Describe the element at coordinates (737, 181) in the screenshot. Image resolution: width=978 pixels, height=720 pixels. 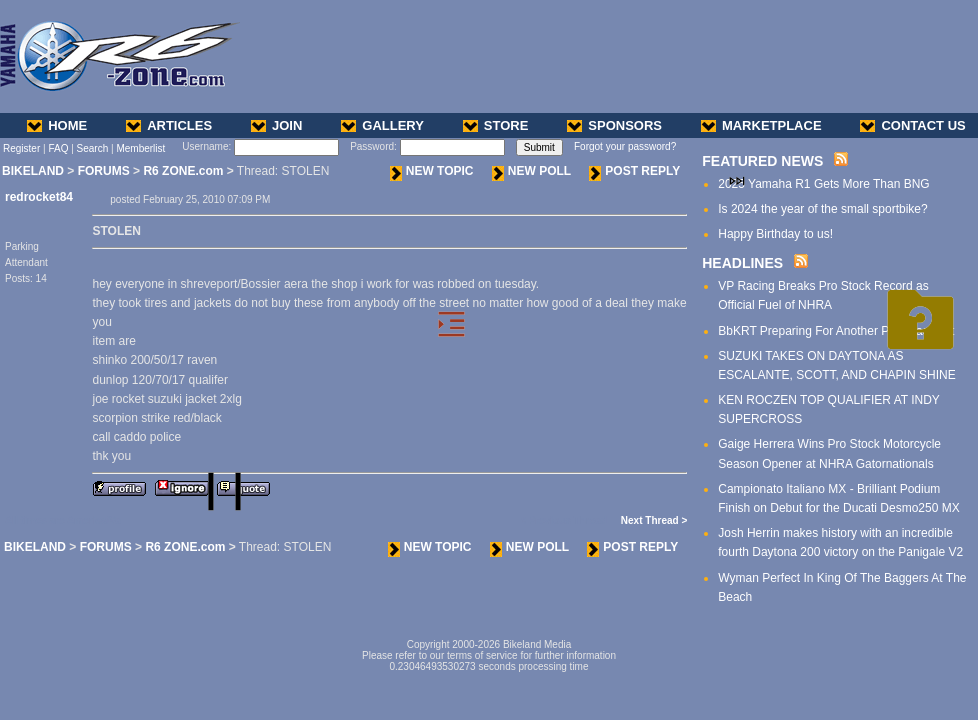
I see `skip to the end of the current track` at that location.